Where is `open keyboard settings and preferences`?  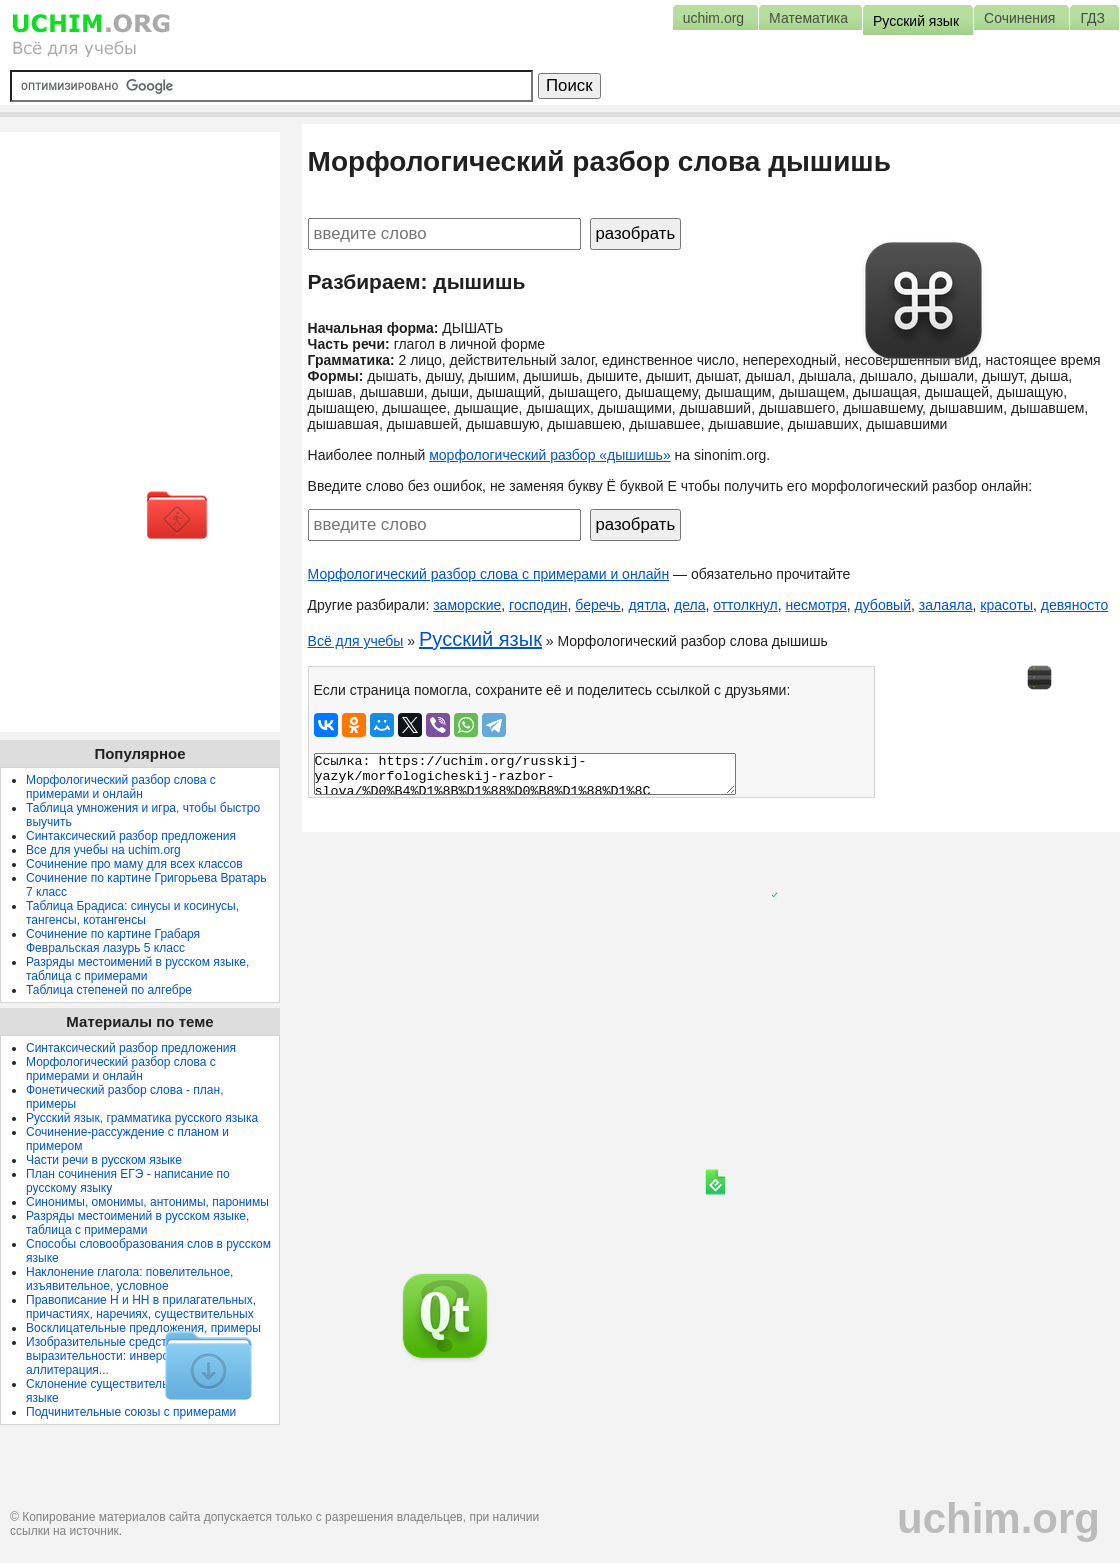
open keyboard settings and preferences is located at coordinates (923, 300).